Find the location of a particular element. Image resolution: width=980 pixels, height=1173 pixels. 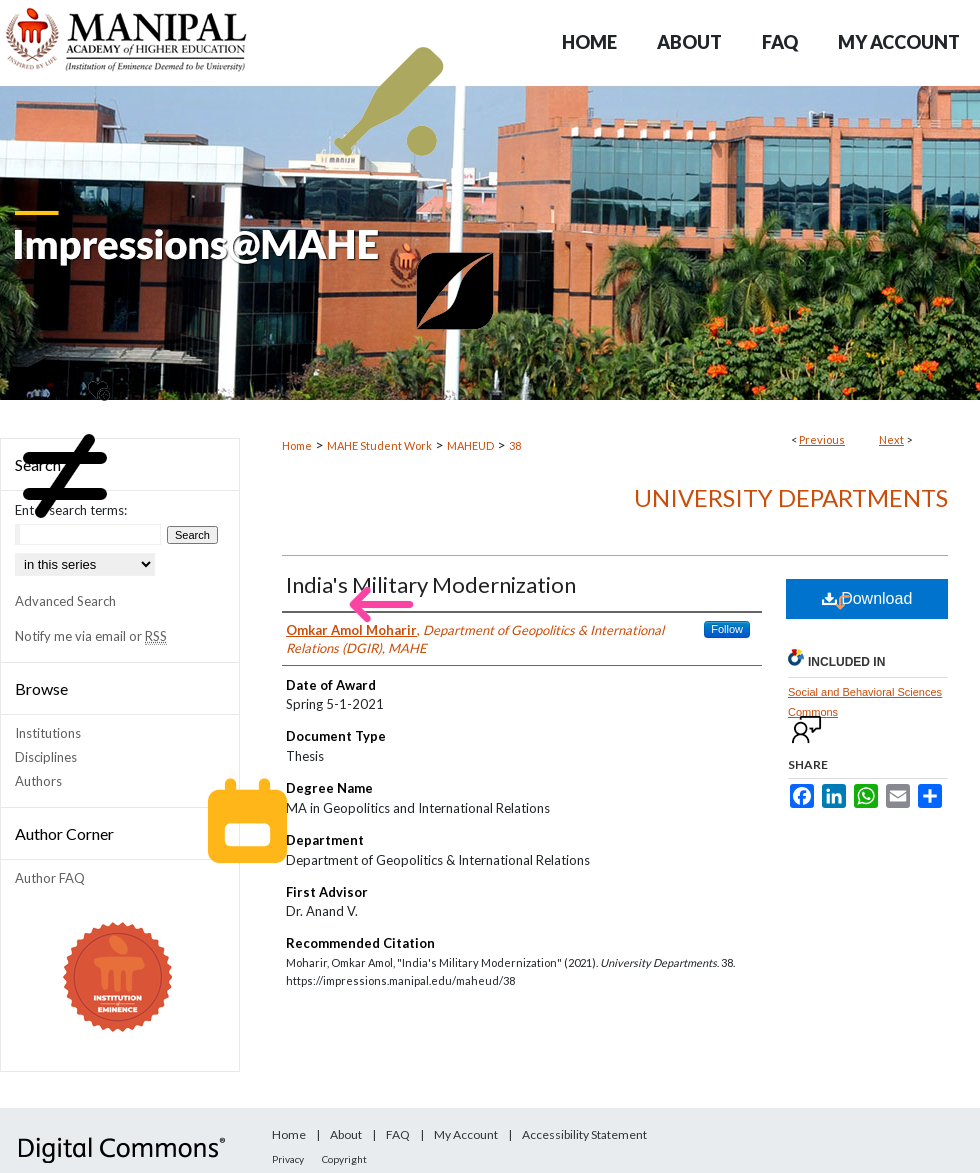

pied piper company logo is located at coordinates (455, 291).